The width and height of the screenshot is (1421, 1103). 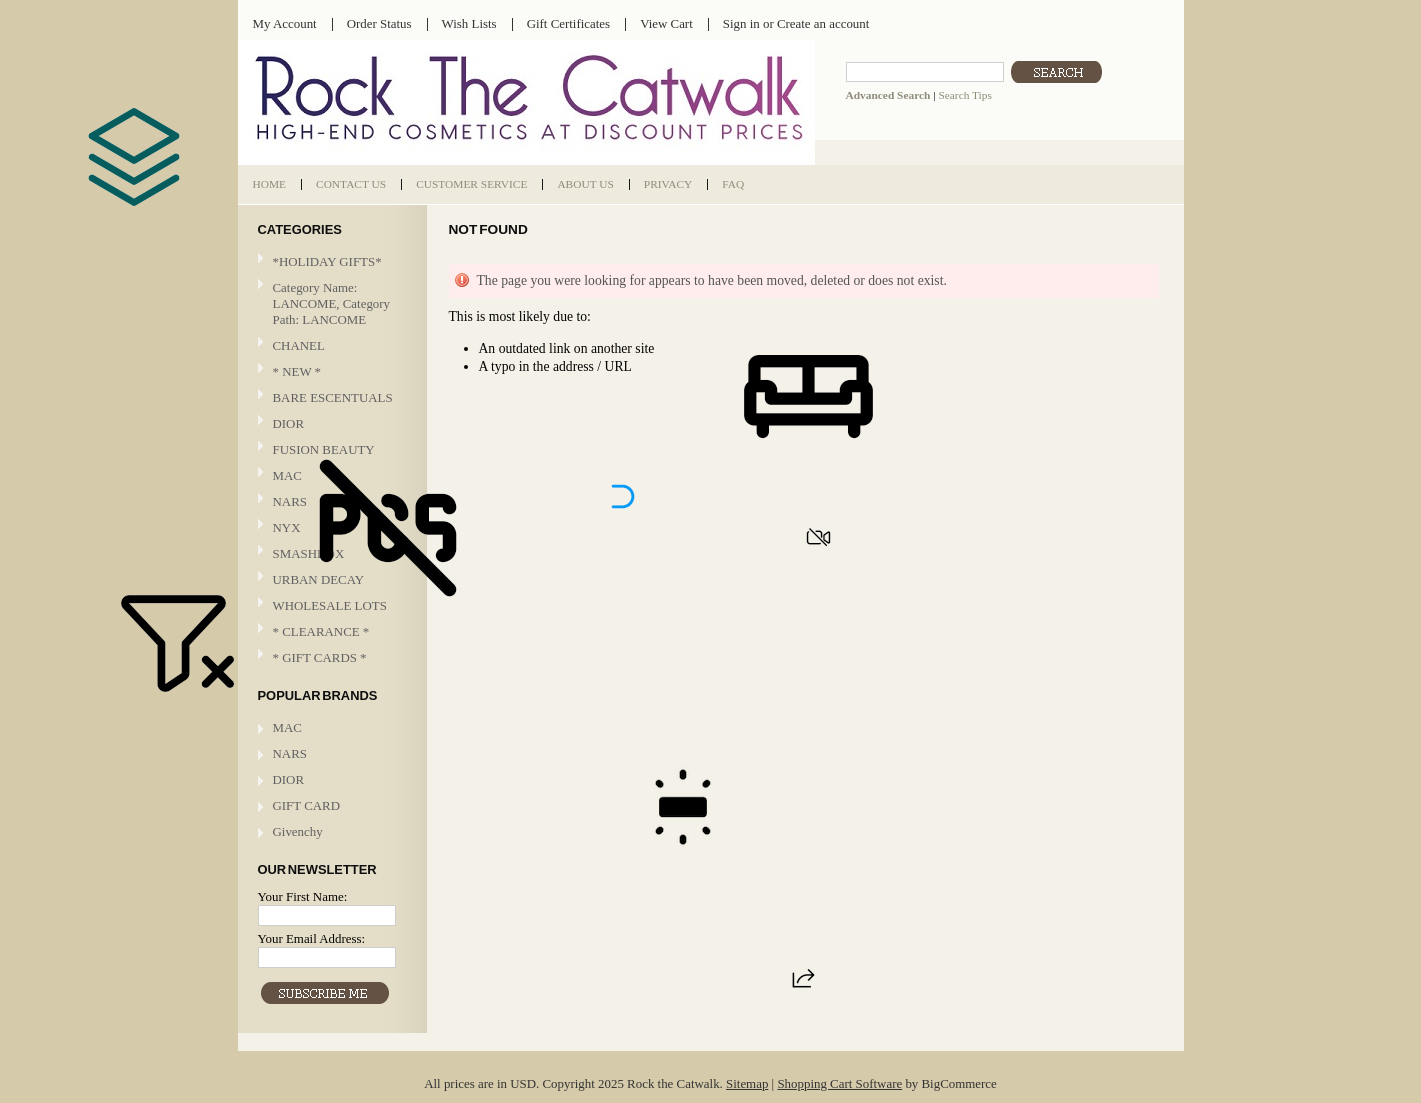 I want to click on share this content, so click(x=803, y=977).